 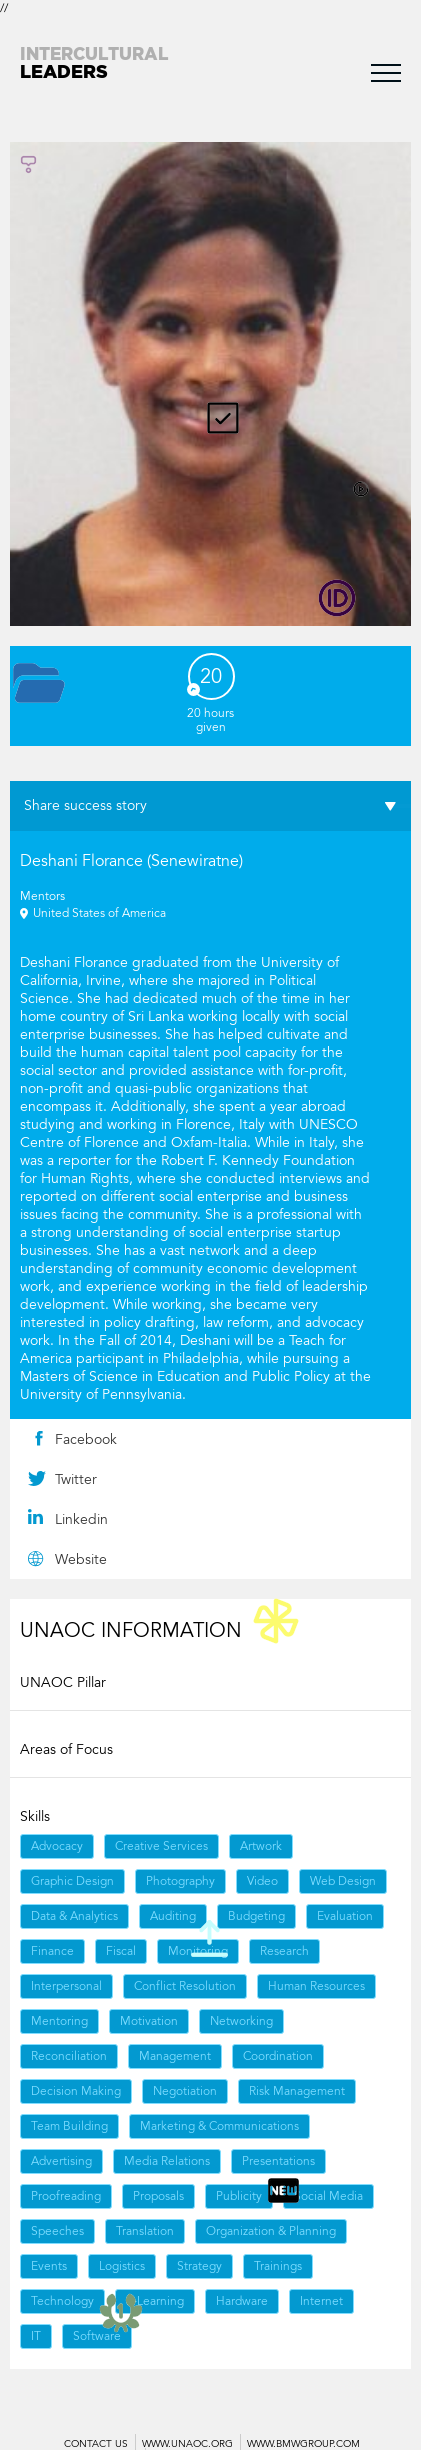 What do you see at coordinates (223, 418) in the screenshot?
I see `mark task as complete` at bounding box center [223, 418].